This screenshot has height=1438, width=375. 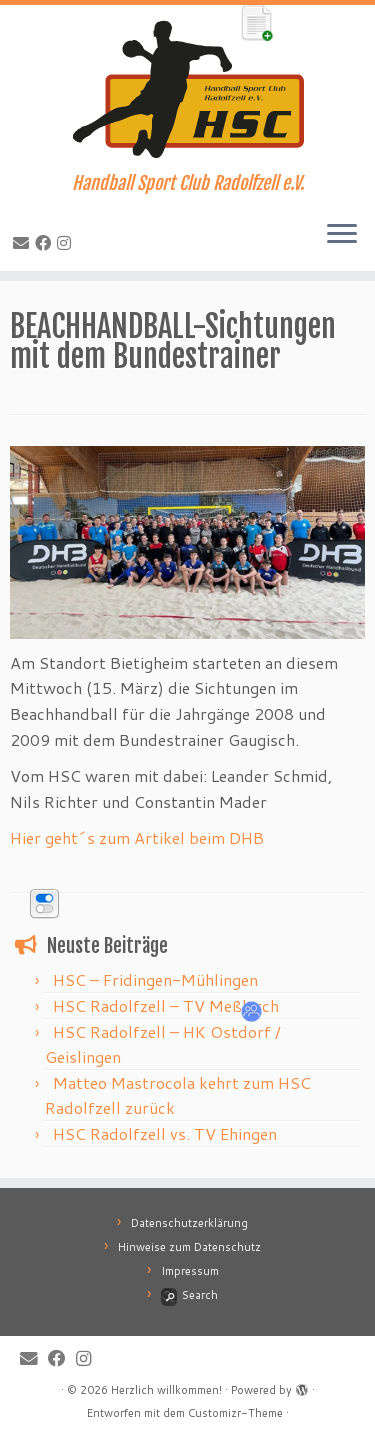 What do you see at coordinates (251, 1011) in the screenshot?
I see `switch to a different user account` at bounding box center [251, 1011].